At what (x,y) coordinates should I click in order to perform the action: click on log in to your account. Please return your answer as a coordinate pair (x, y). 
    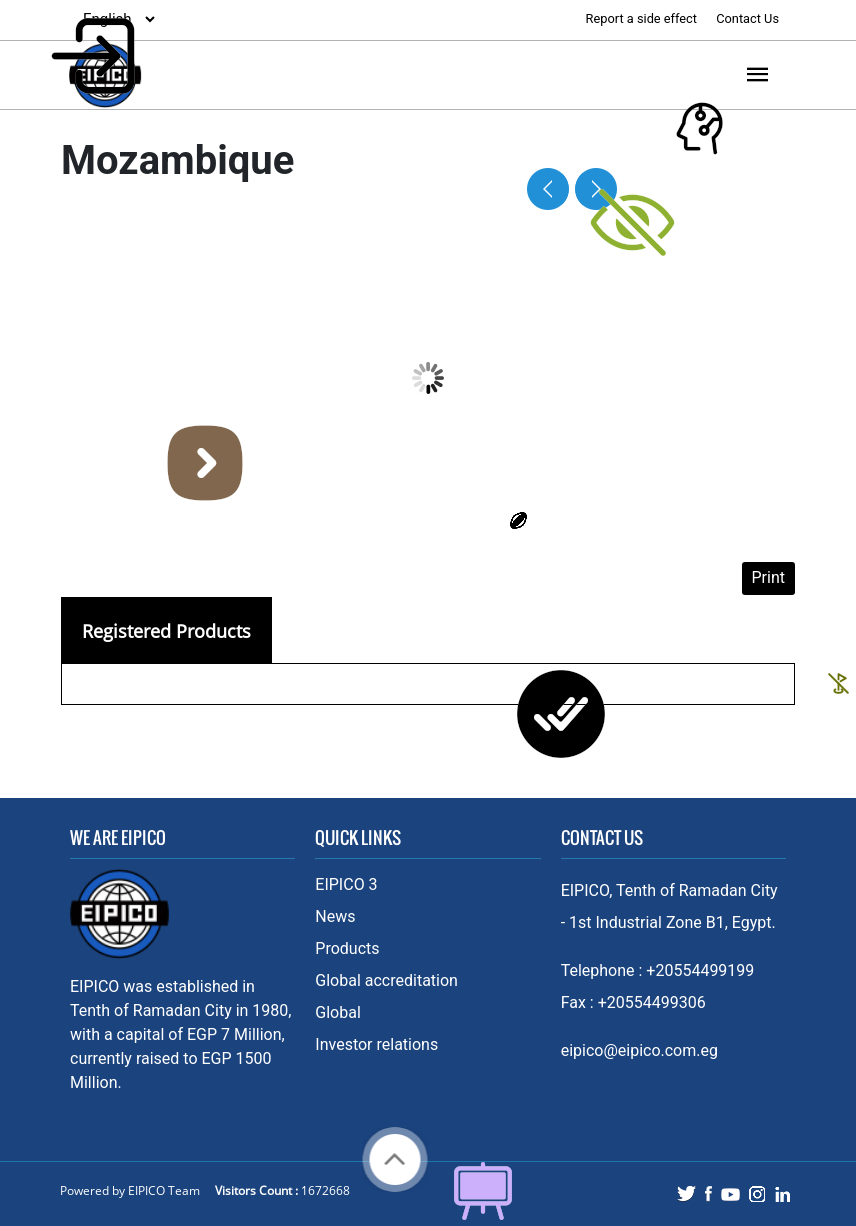
    Looking at the image, I should click on (93, 56).